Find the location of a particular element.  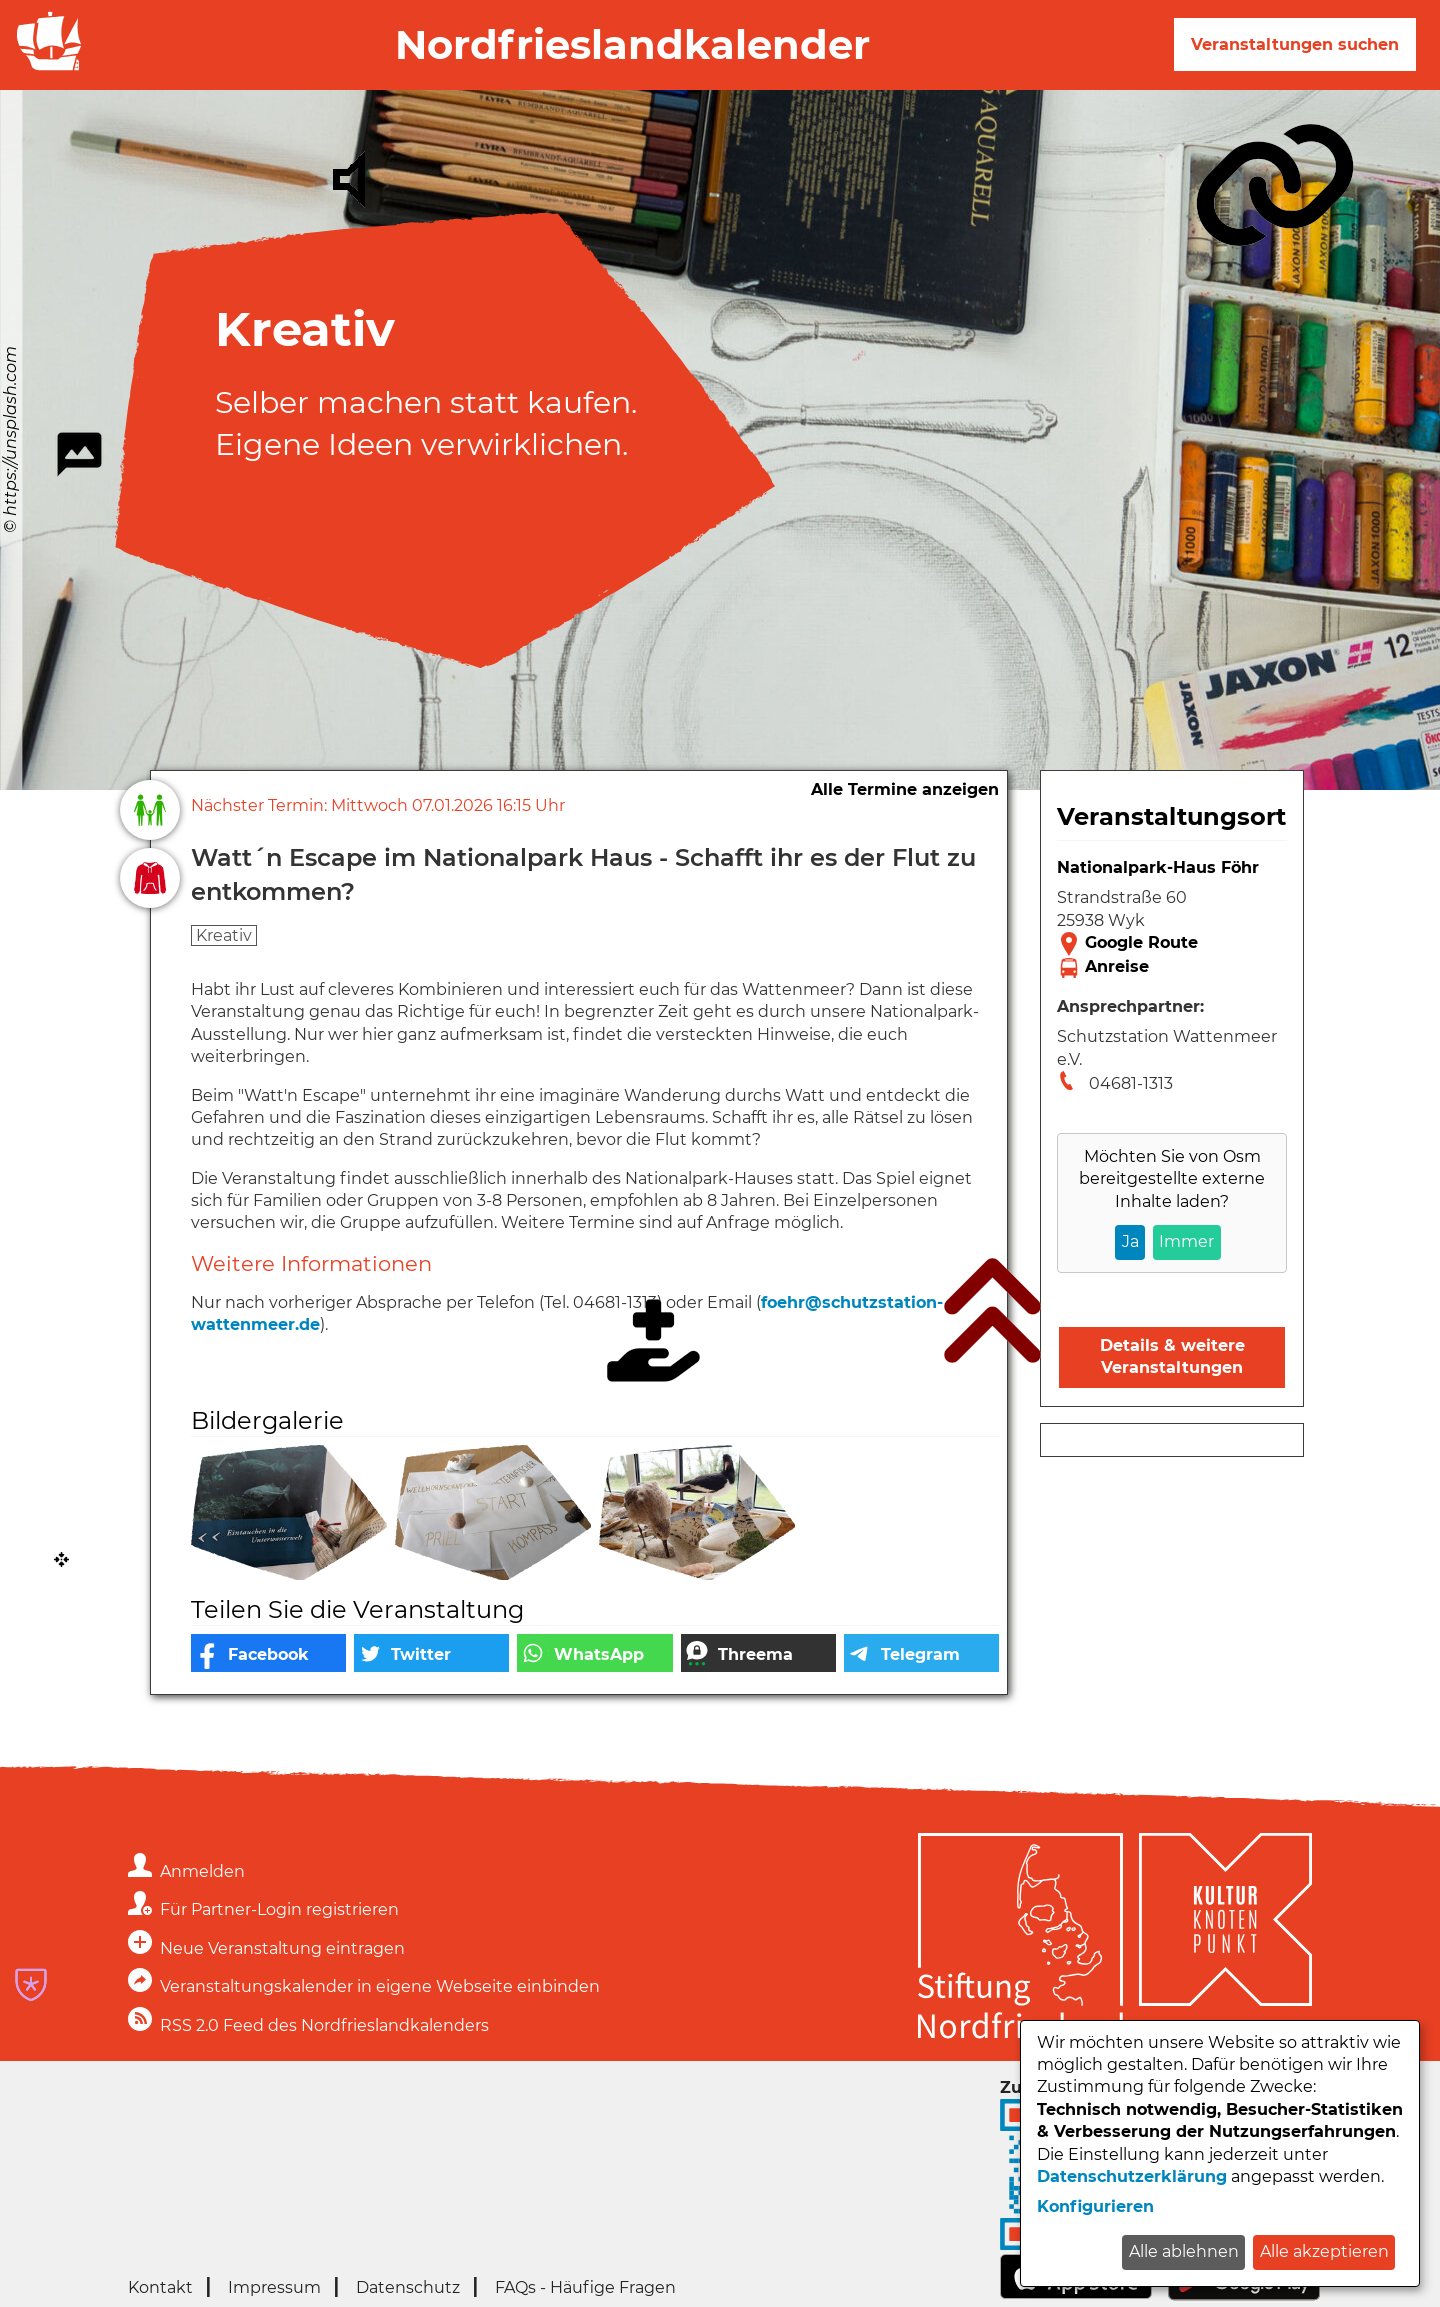

new multimedia message received is located at coordinates (79, 454).